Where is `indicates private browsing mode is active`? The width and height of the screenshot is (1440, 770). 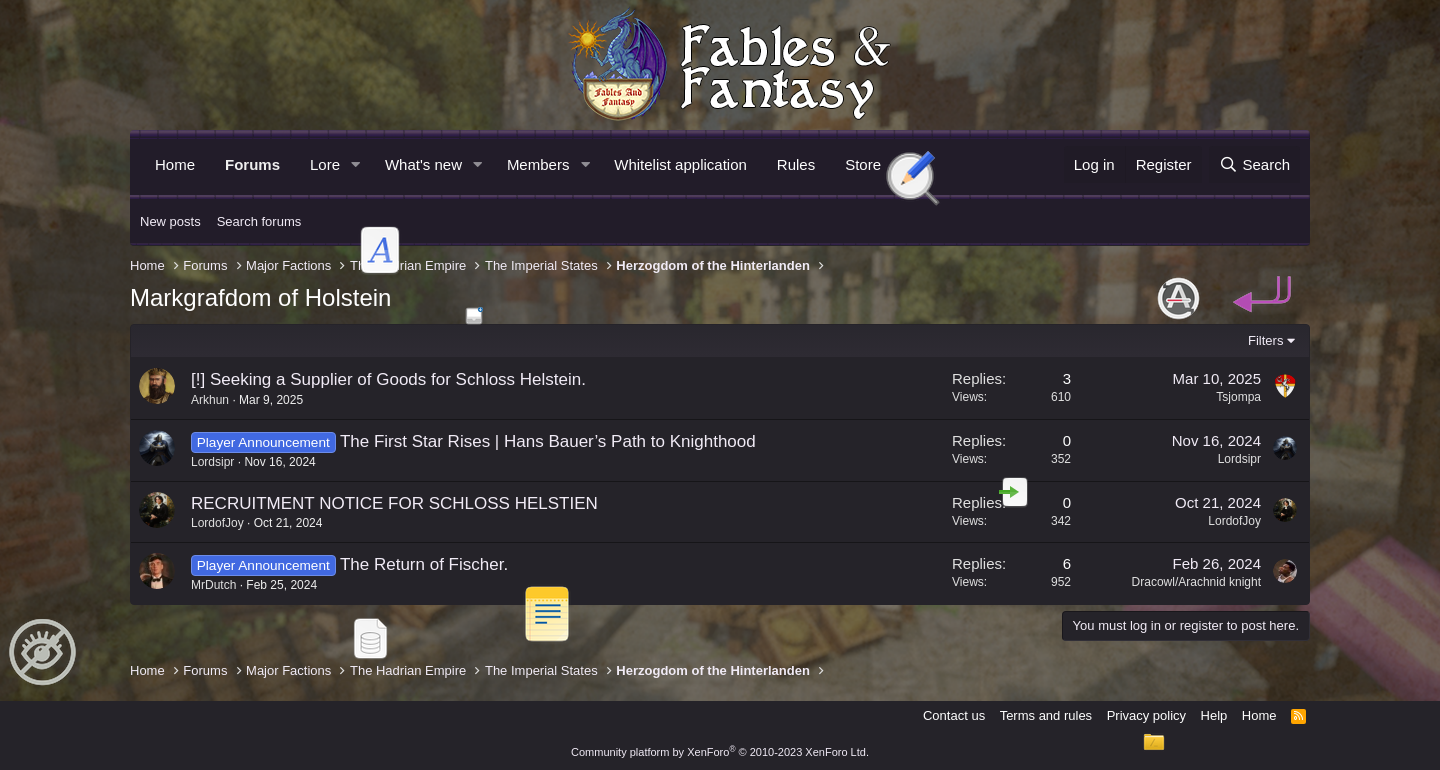
indicates private browsing mode is active is located at coordinates (42, 652).